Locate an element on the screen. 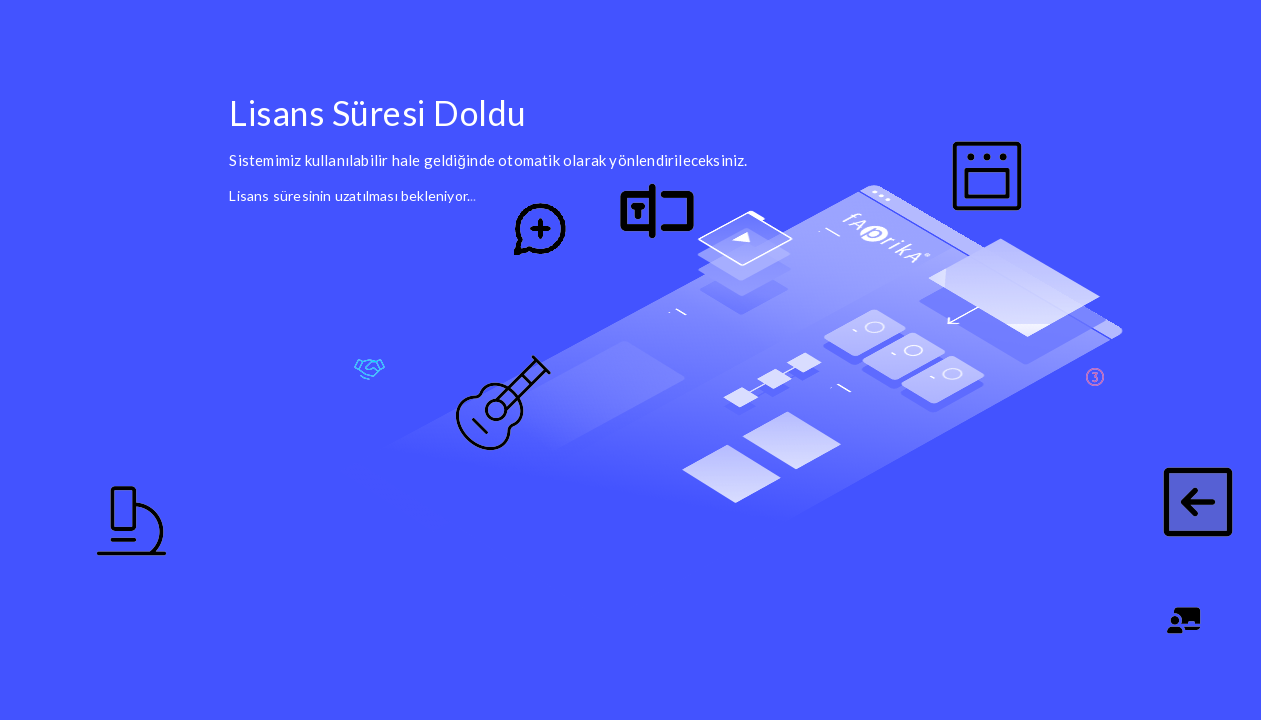 This screenshot has height=720, width=1261. add a comment or review to a location is located at coordinates (540, 228).